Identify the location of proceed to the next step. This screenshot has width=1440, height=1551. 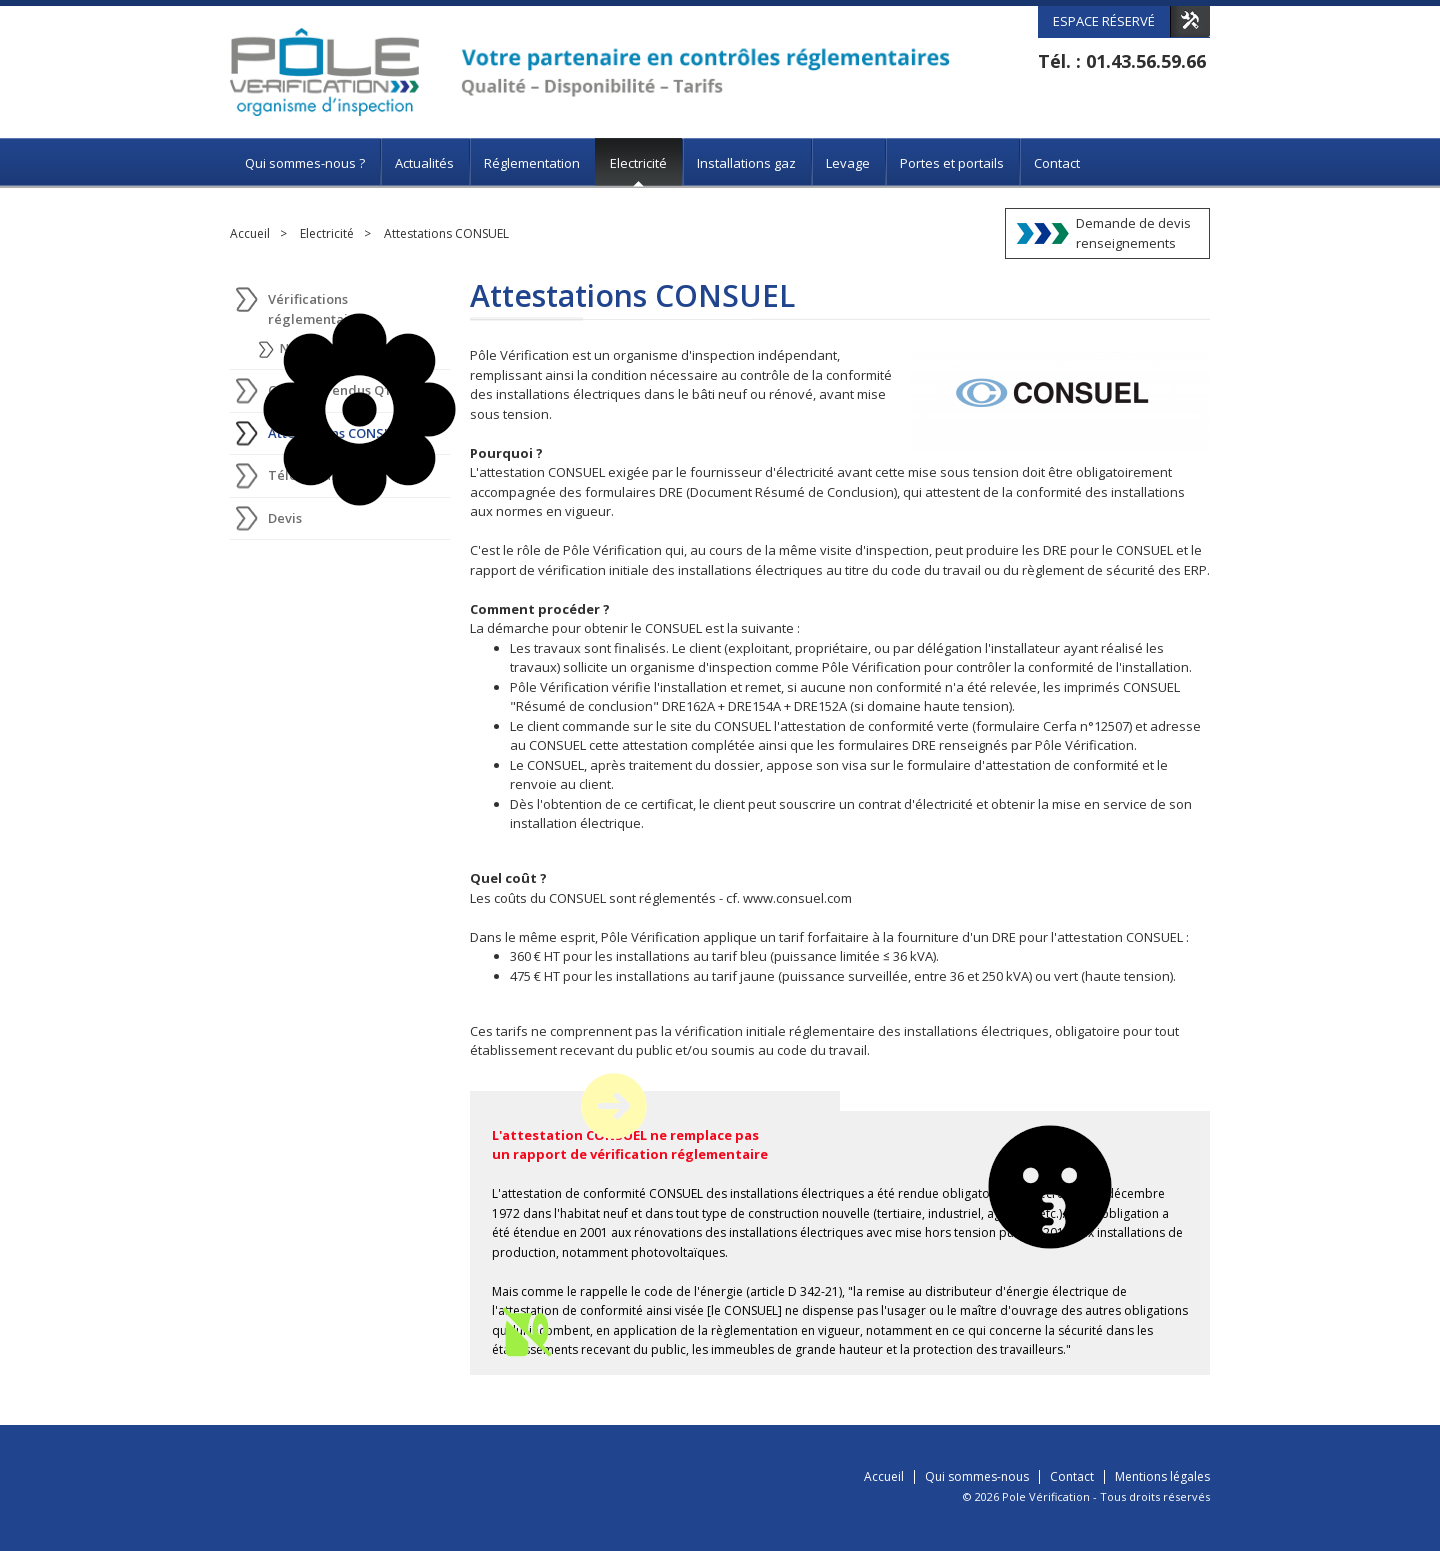
(614, 1106).